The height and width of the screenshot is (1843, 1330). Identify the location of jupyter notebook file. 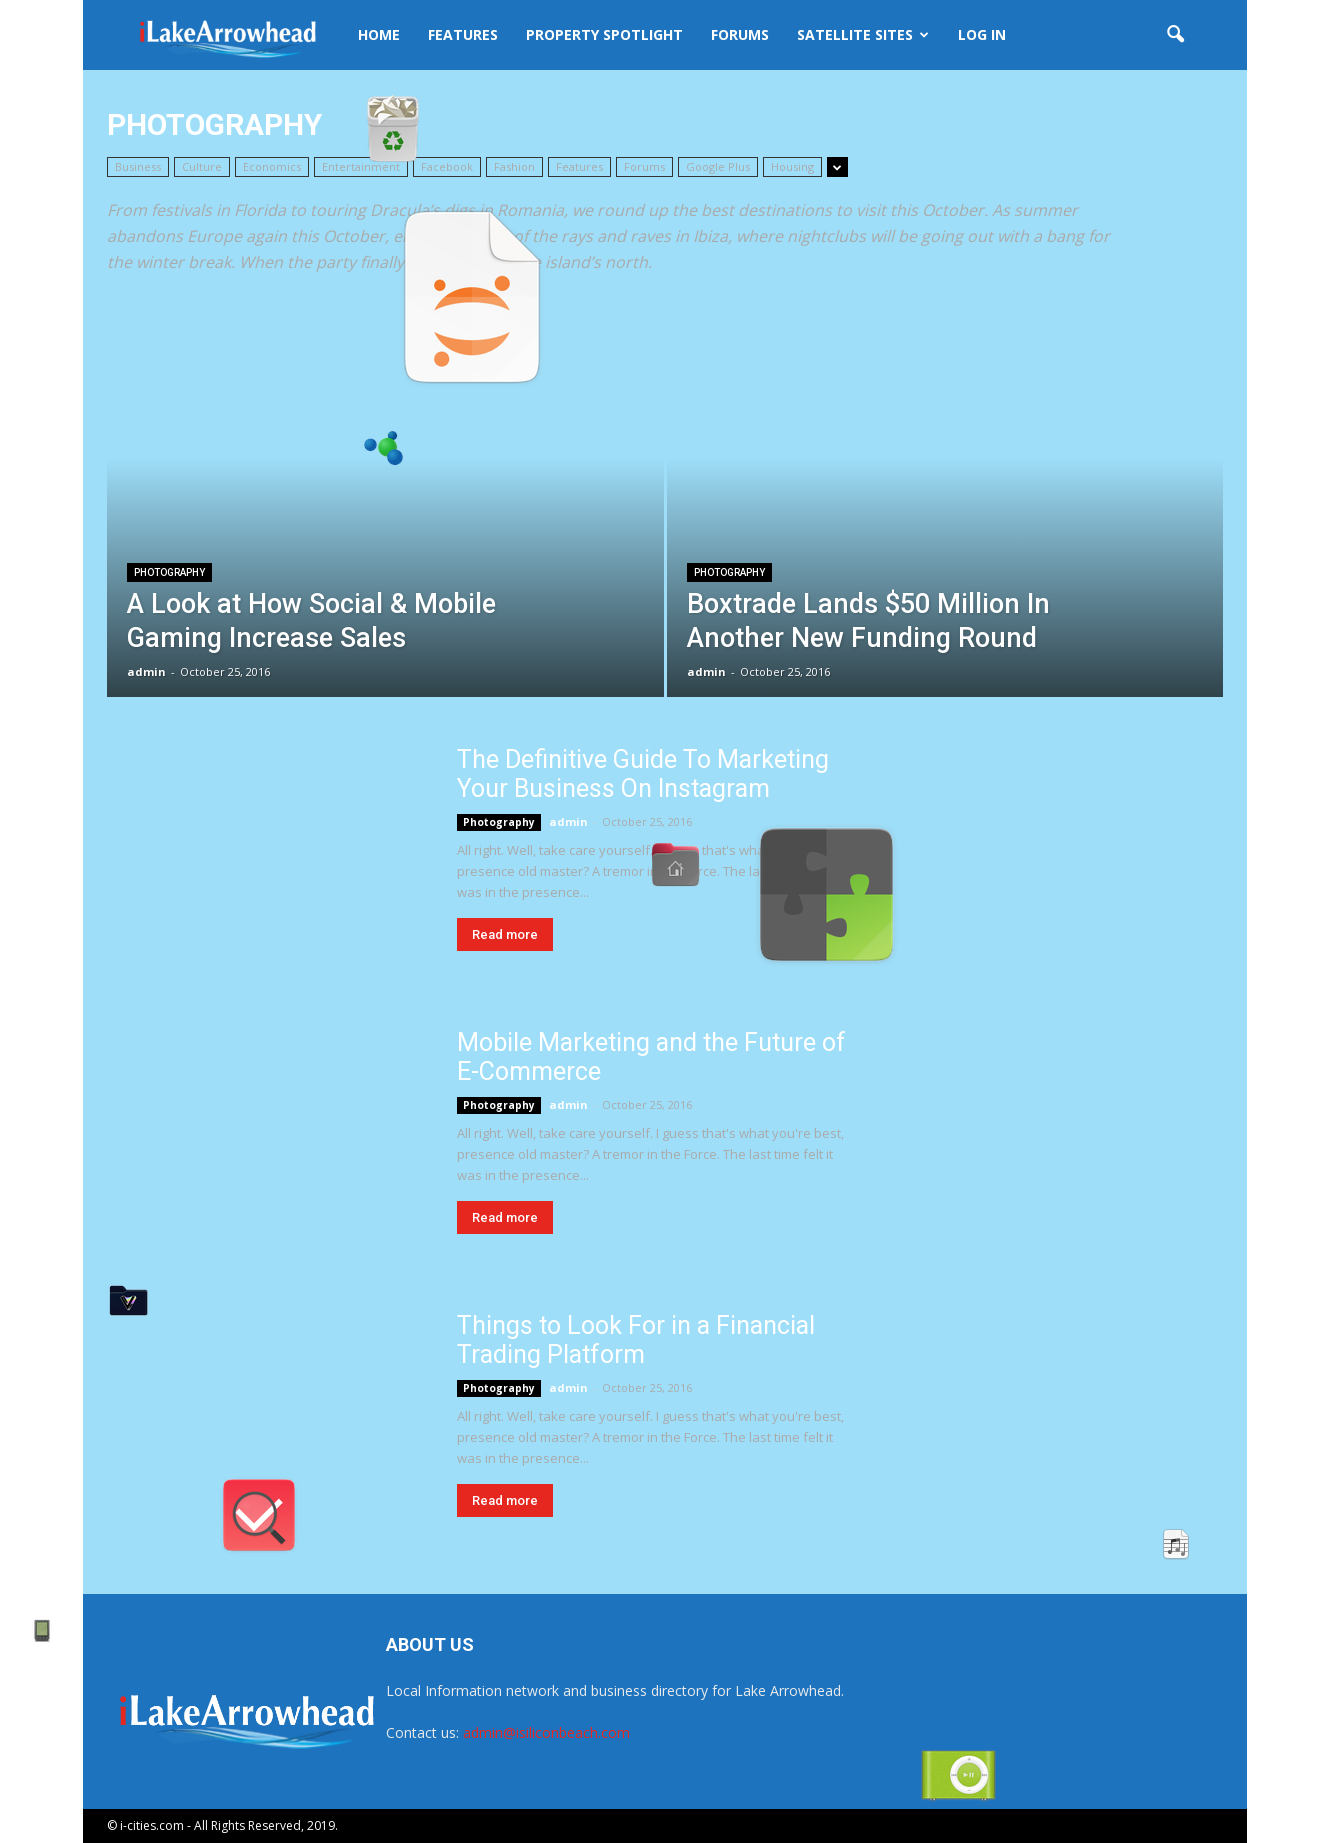
(472, 297).